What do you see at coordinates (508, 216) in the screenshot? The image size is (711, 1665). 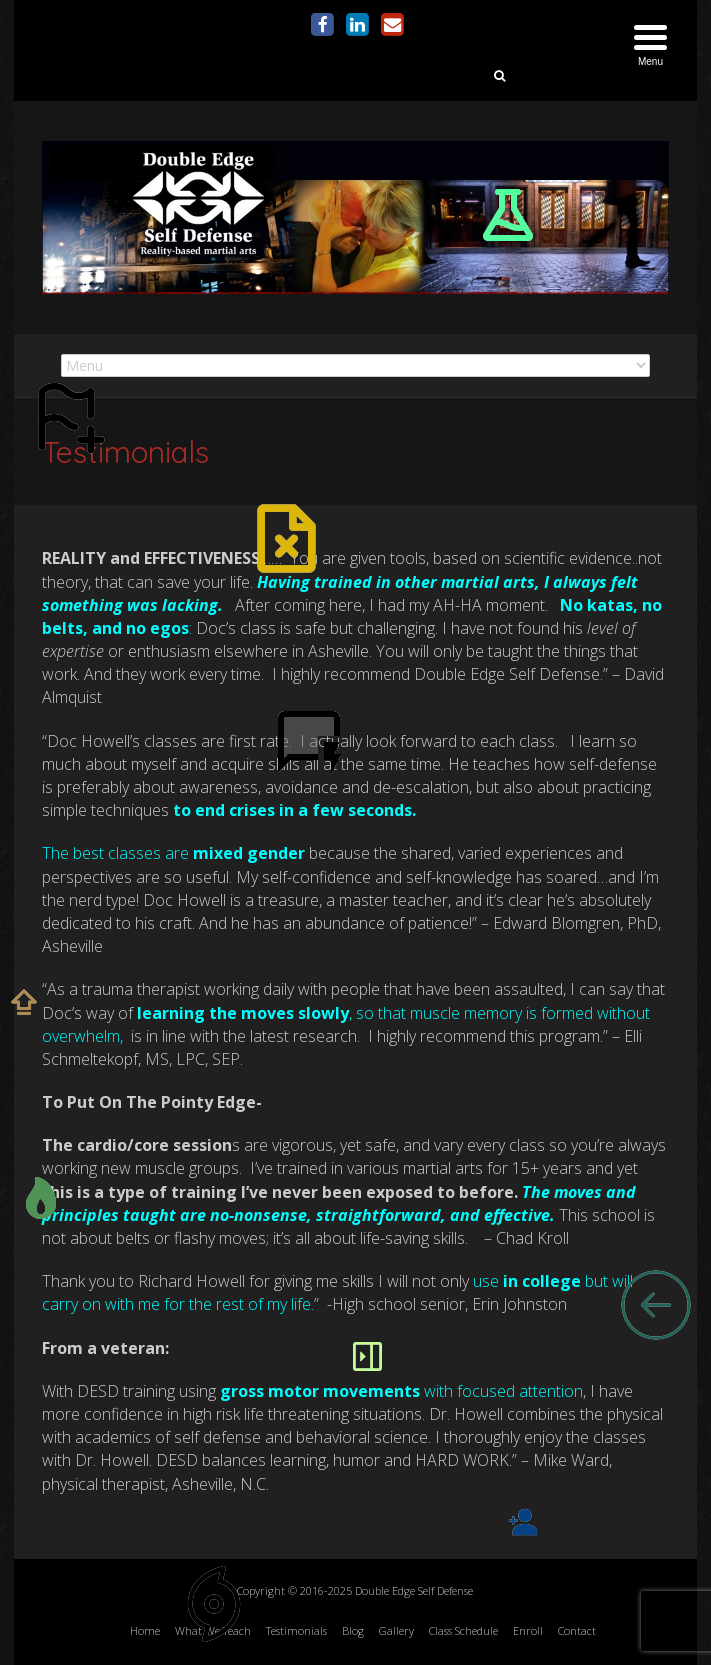 I see `access experimental or beta features` at bounding box center [508, 216].